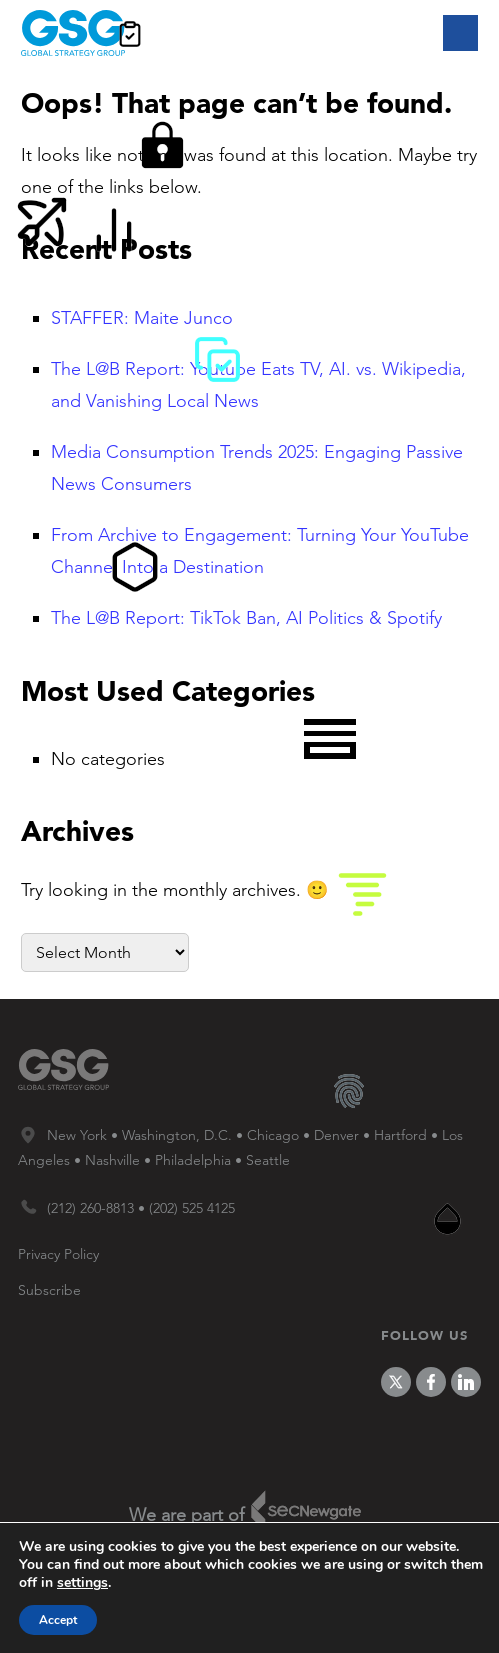  I want to click on view bar chart or statistics, so click(114, 230).